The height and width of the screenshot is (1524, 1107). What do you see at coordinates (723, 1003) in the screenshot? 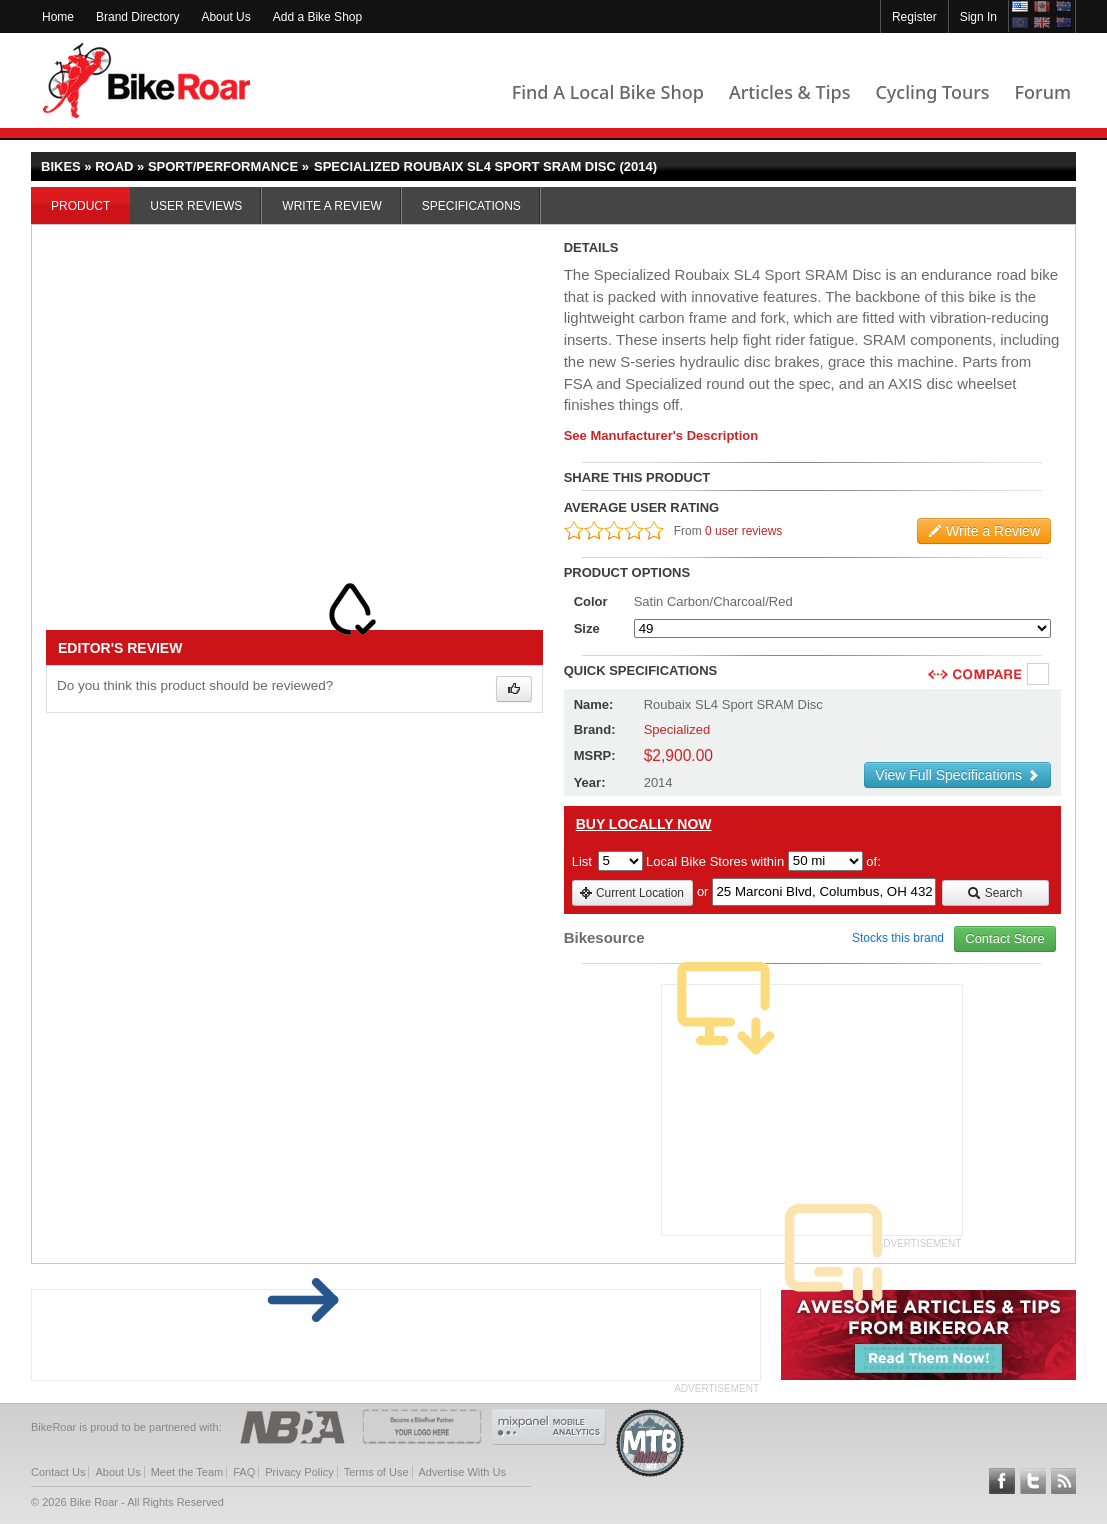
I see `download to desktop computer` at bounding box center [723, 1003].